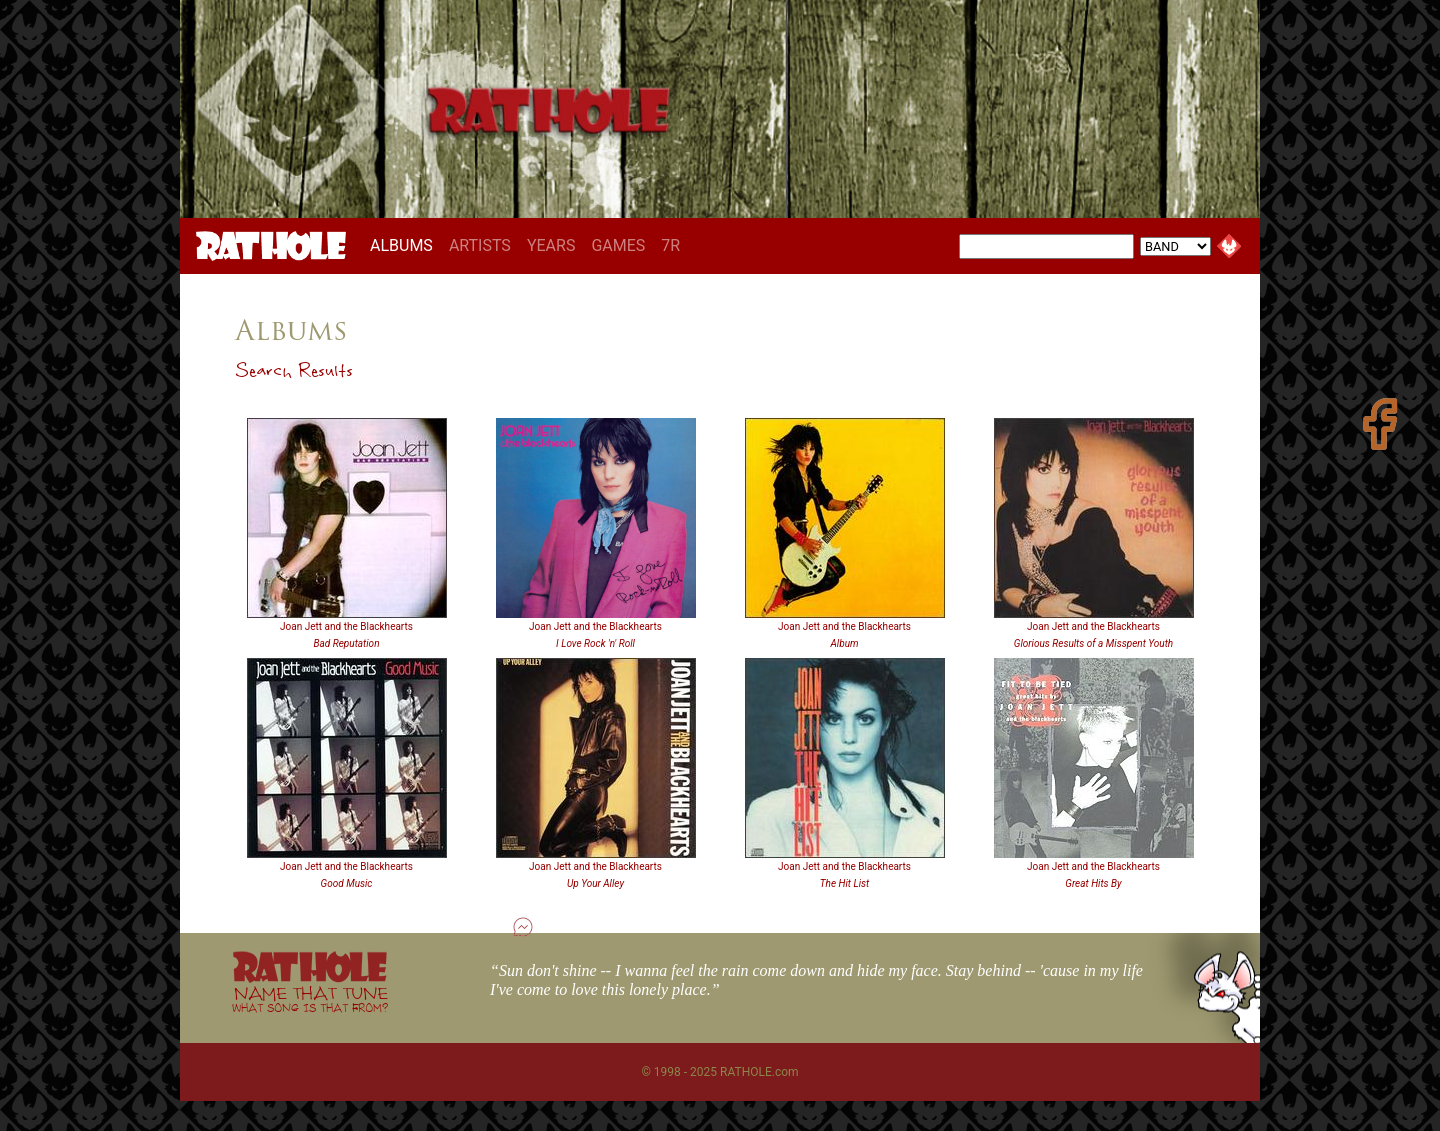 This screenshot has height=1131, width=1440. Describe the element at coordinates (1379, 424) in the screenshot. I see `connect with Facebook` at that location.